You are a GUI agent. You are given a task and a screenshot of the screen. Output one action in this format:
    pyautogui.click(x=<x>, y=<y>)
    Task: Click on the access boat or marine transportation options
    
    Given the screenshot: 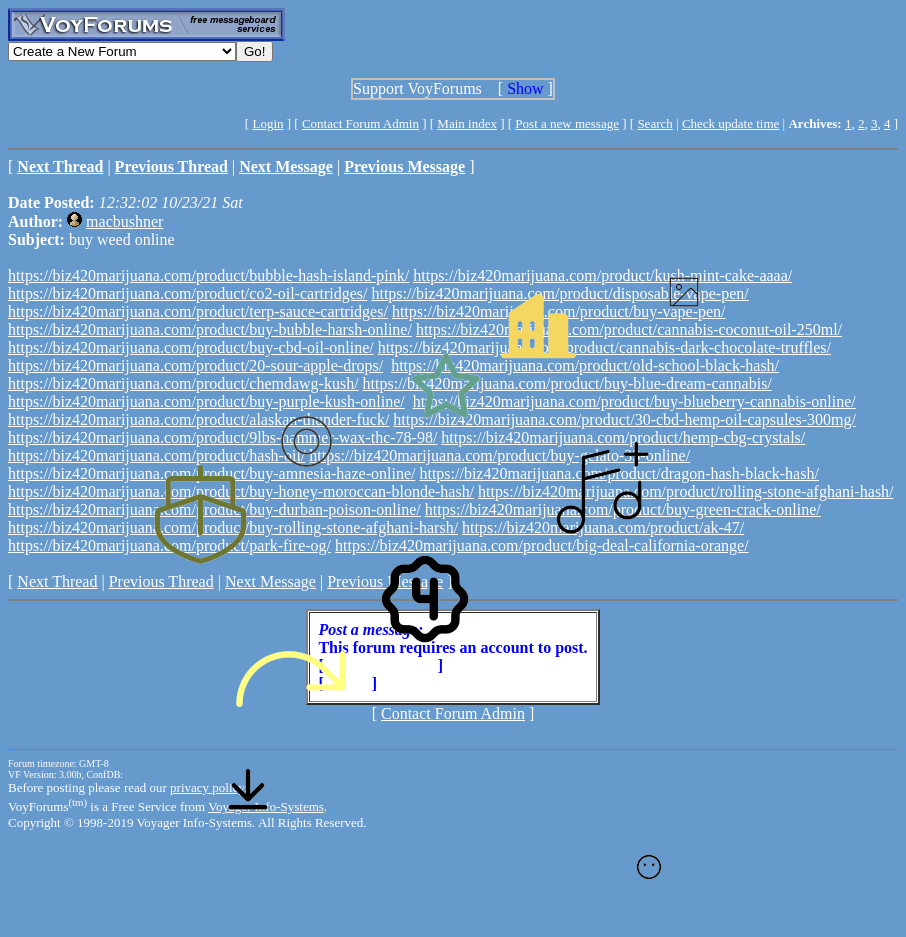 What is the action you would take?
    pyautogui.click(x=200, y=514)
    